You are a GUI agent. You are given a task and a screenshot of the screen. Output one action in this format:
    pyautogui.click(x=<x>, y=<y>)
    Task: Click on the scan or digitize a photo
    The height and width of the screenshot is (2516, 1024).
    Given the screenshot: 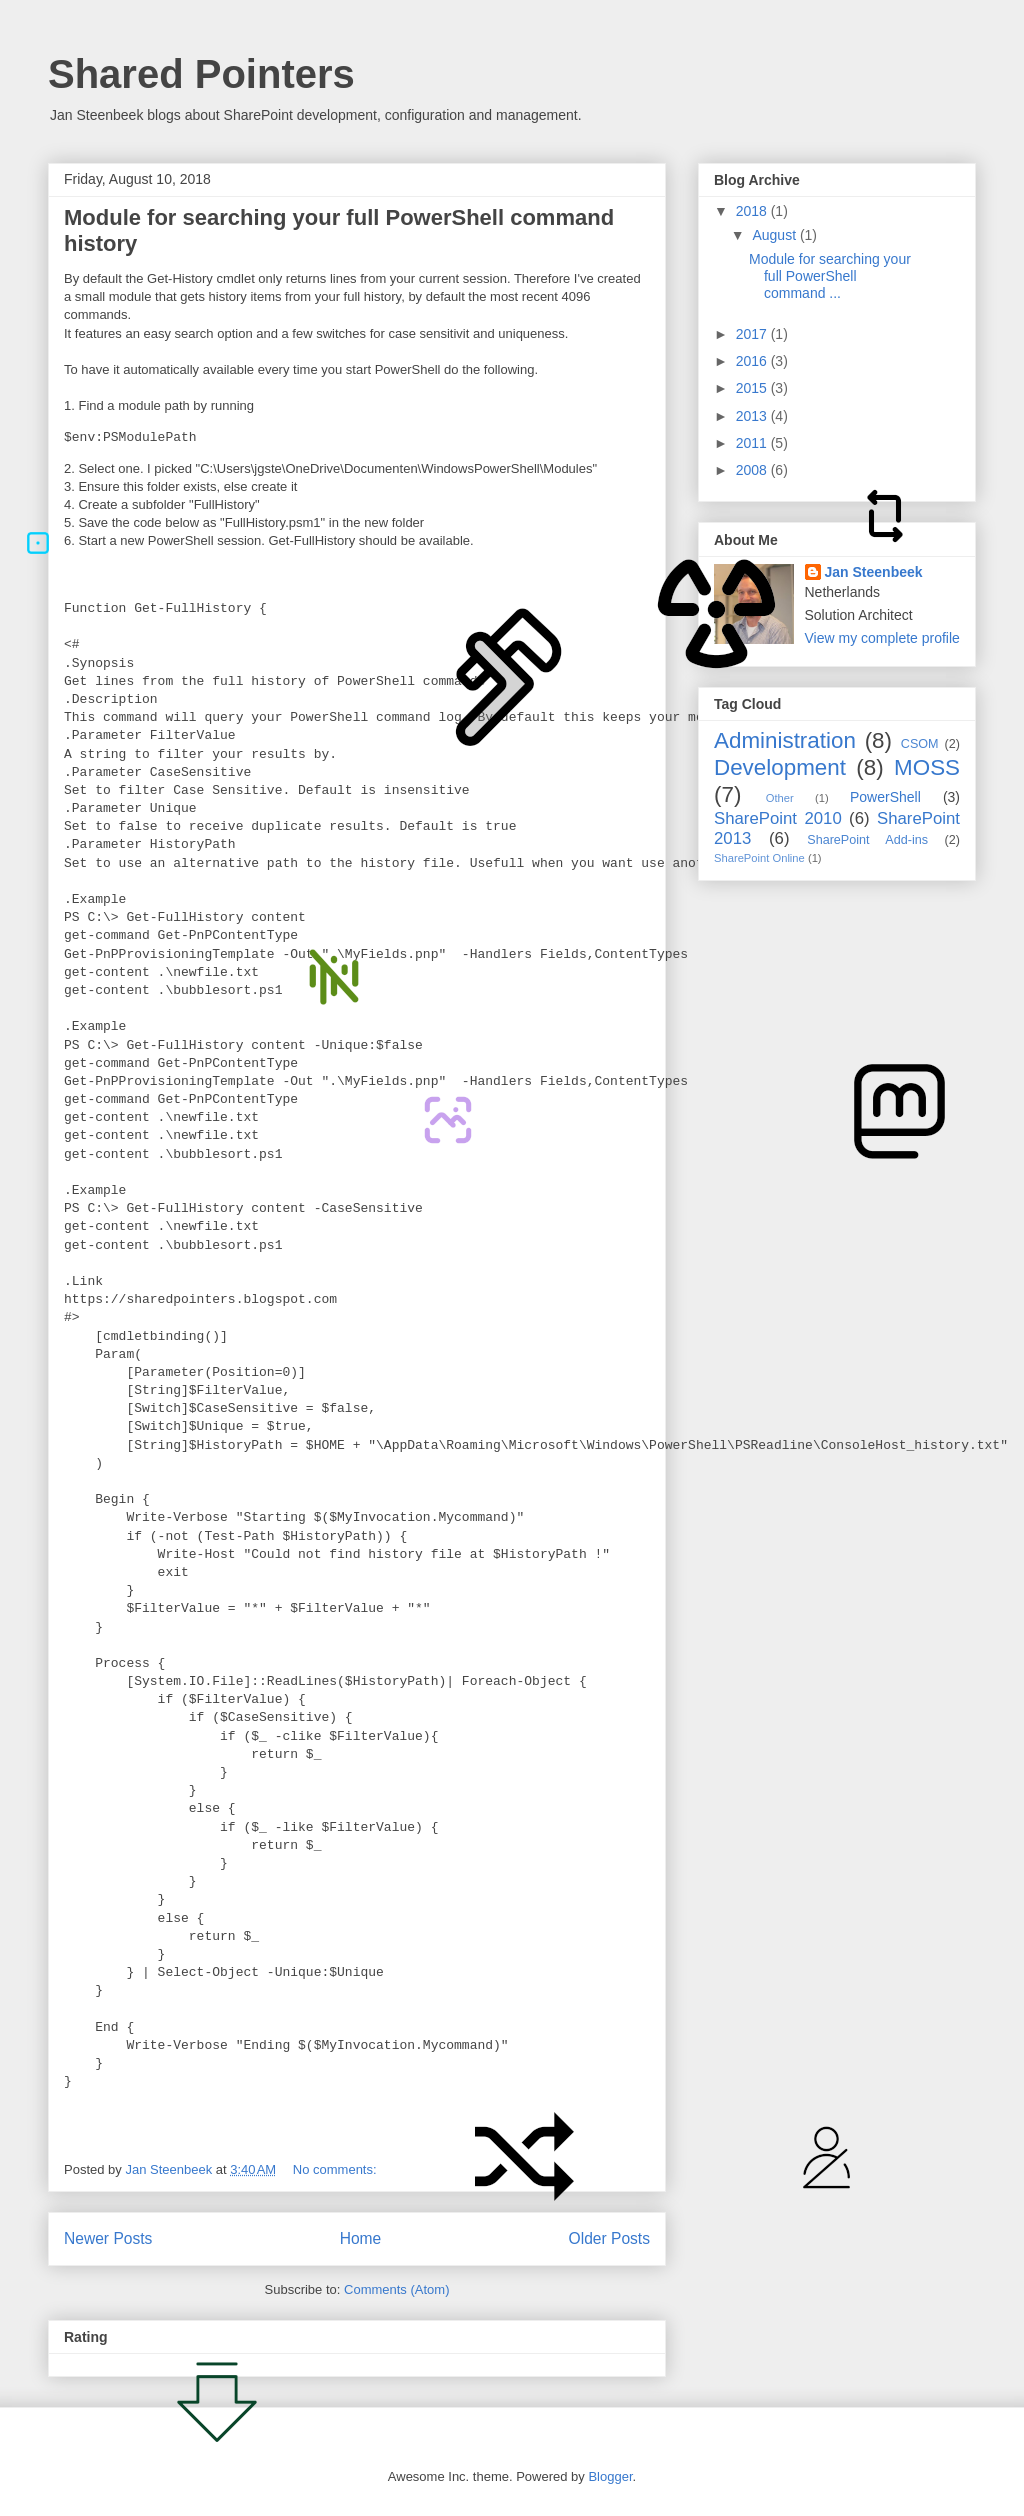 What is the action you would take?
    pyautogui.click(x=448, y=1120)
    